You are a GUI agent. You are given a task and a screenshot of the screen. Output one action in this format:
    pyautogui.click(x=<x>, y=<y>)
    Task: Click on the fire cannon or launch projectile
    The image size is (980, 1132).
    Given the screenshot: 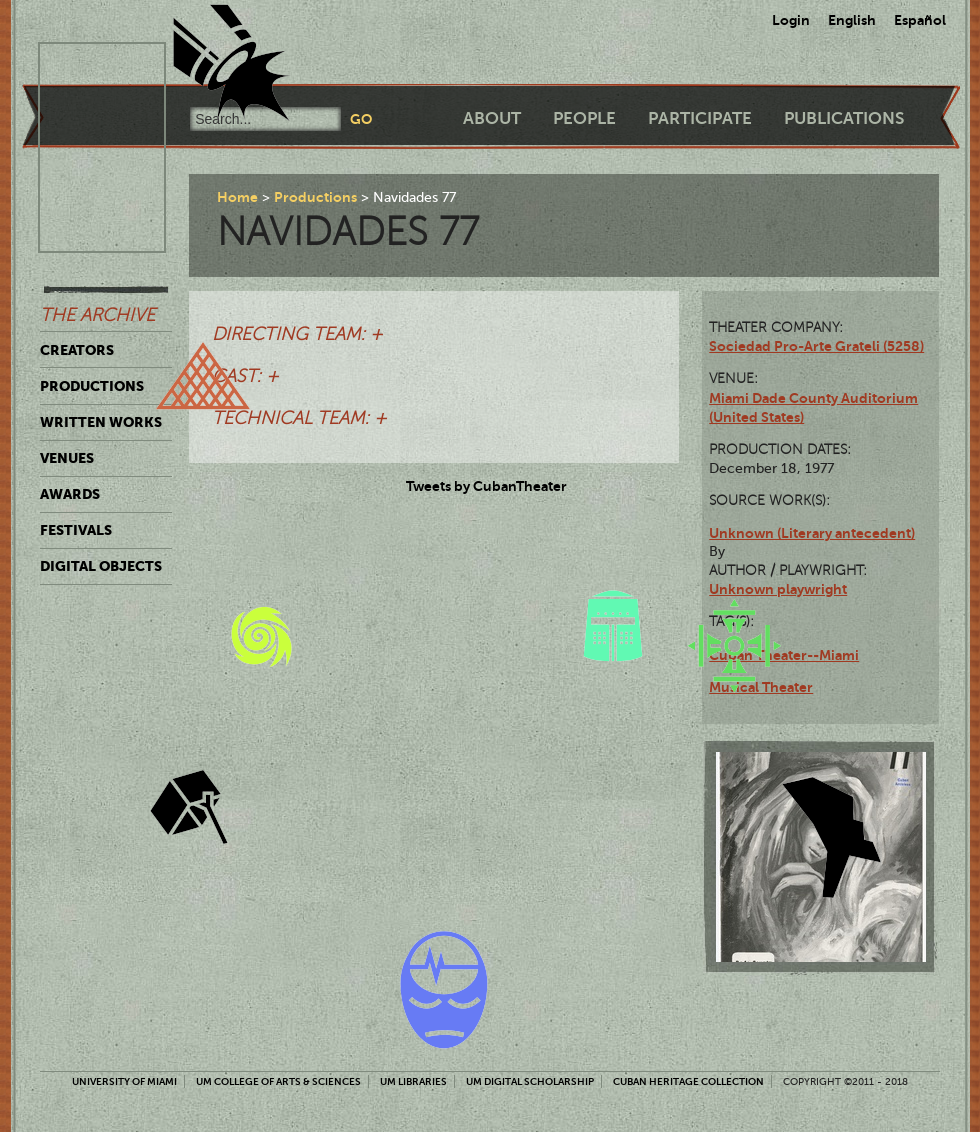 What is the action you would take?
    pyautogui.click(x=231, y=64)
    